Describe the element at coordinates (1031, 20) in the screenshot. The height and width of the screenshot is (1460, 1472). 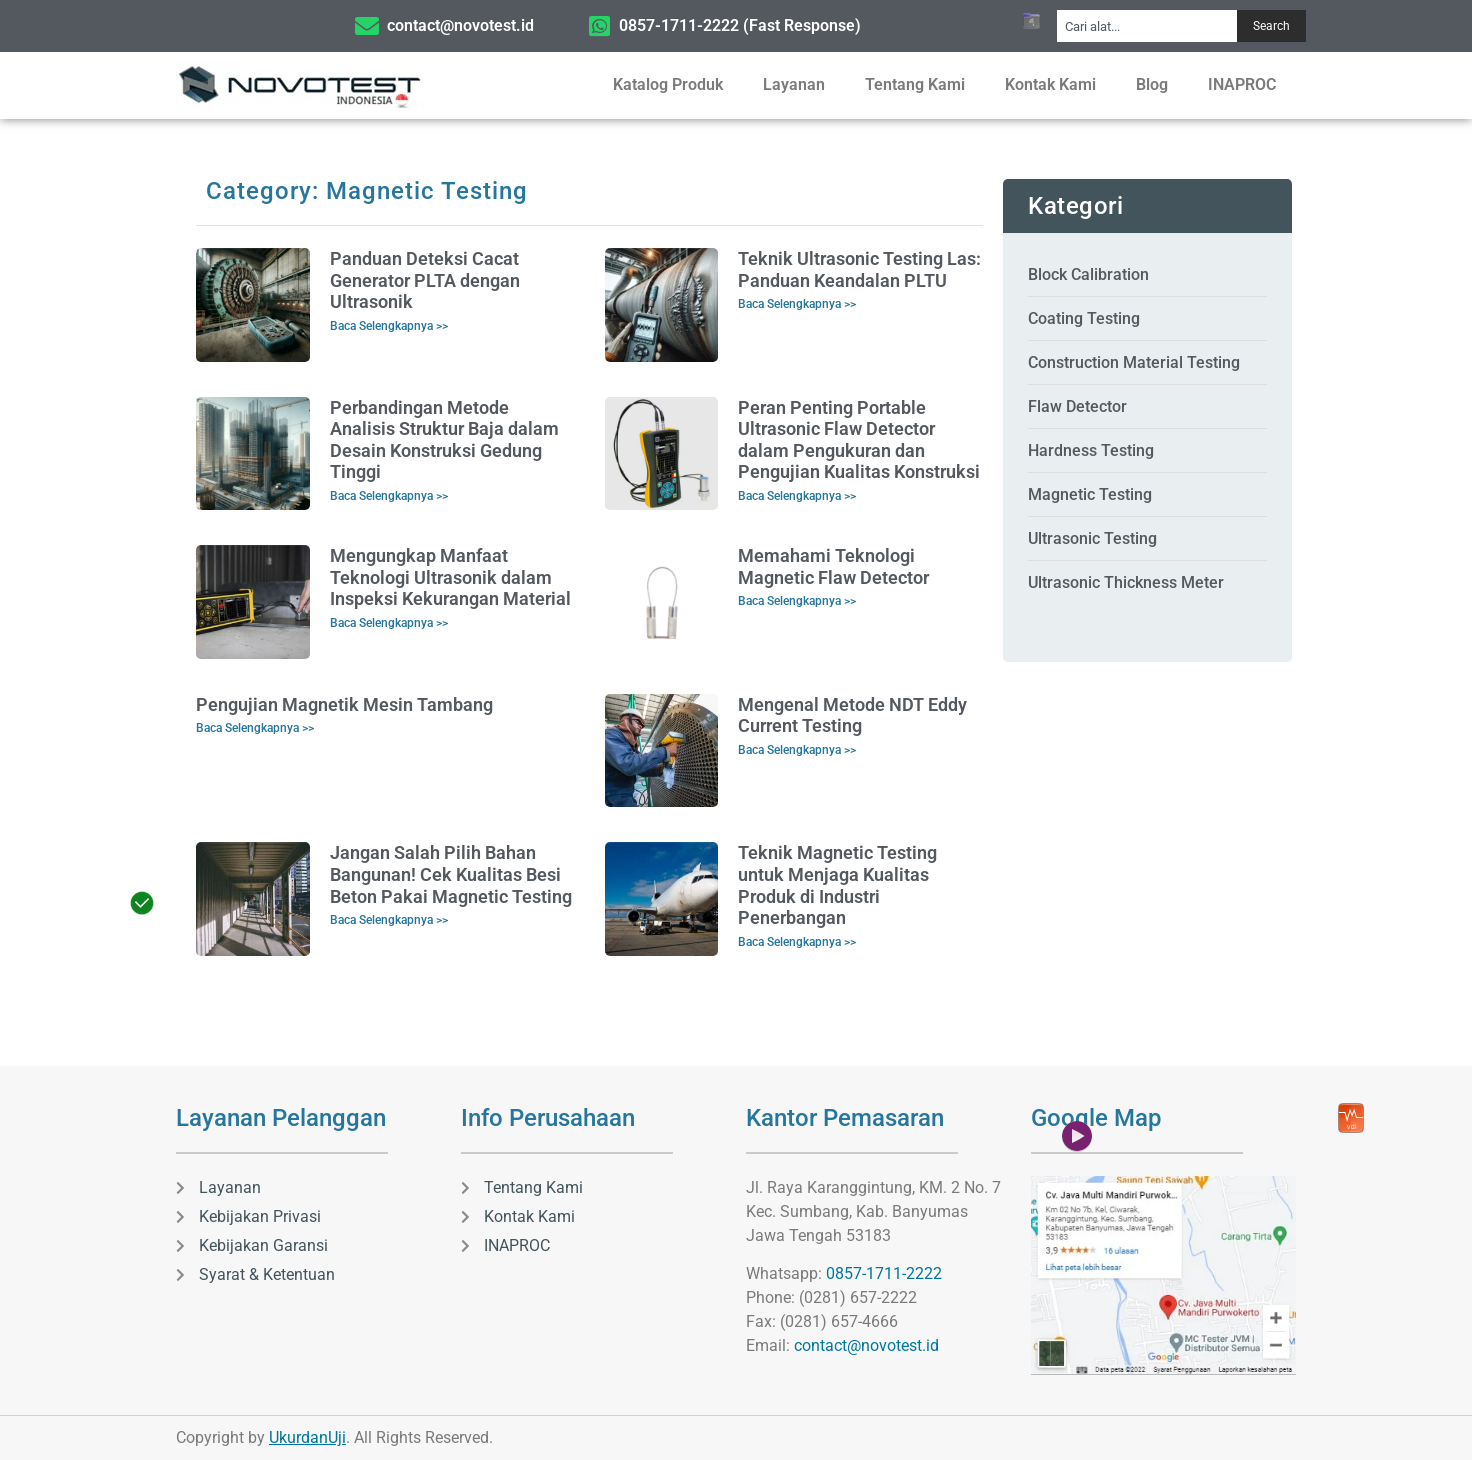
I see `open insync cloud sync folder` at that location.